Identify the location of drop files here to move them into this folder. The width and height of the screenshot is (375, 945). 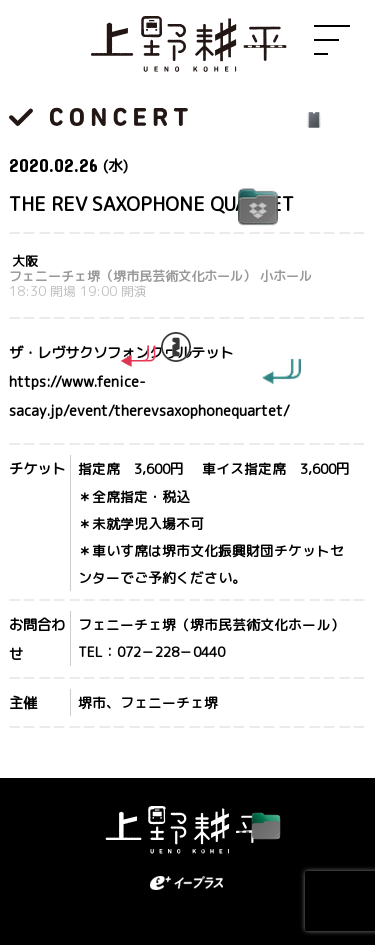
(266, 826).